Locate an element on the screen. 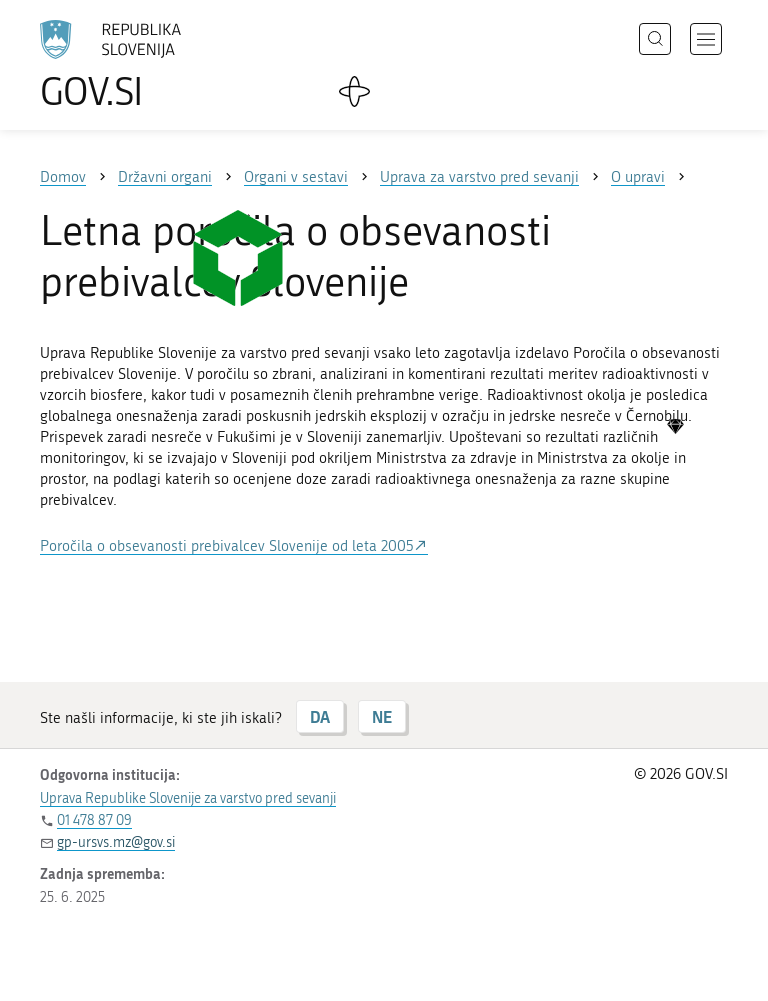  visit builtbybit marketplace is located at coordinates (238, 258).